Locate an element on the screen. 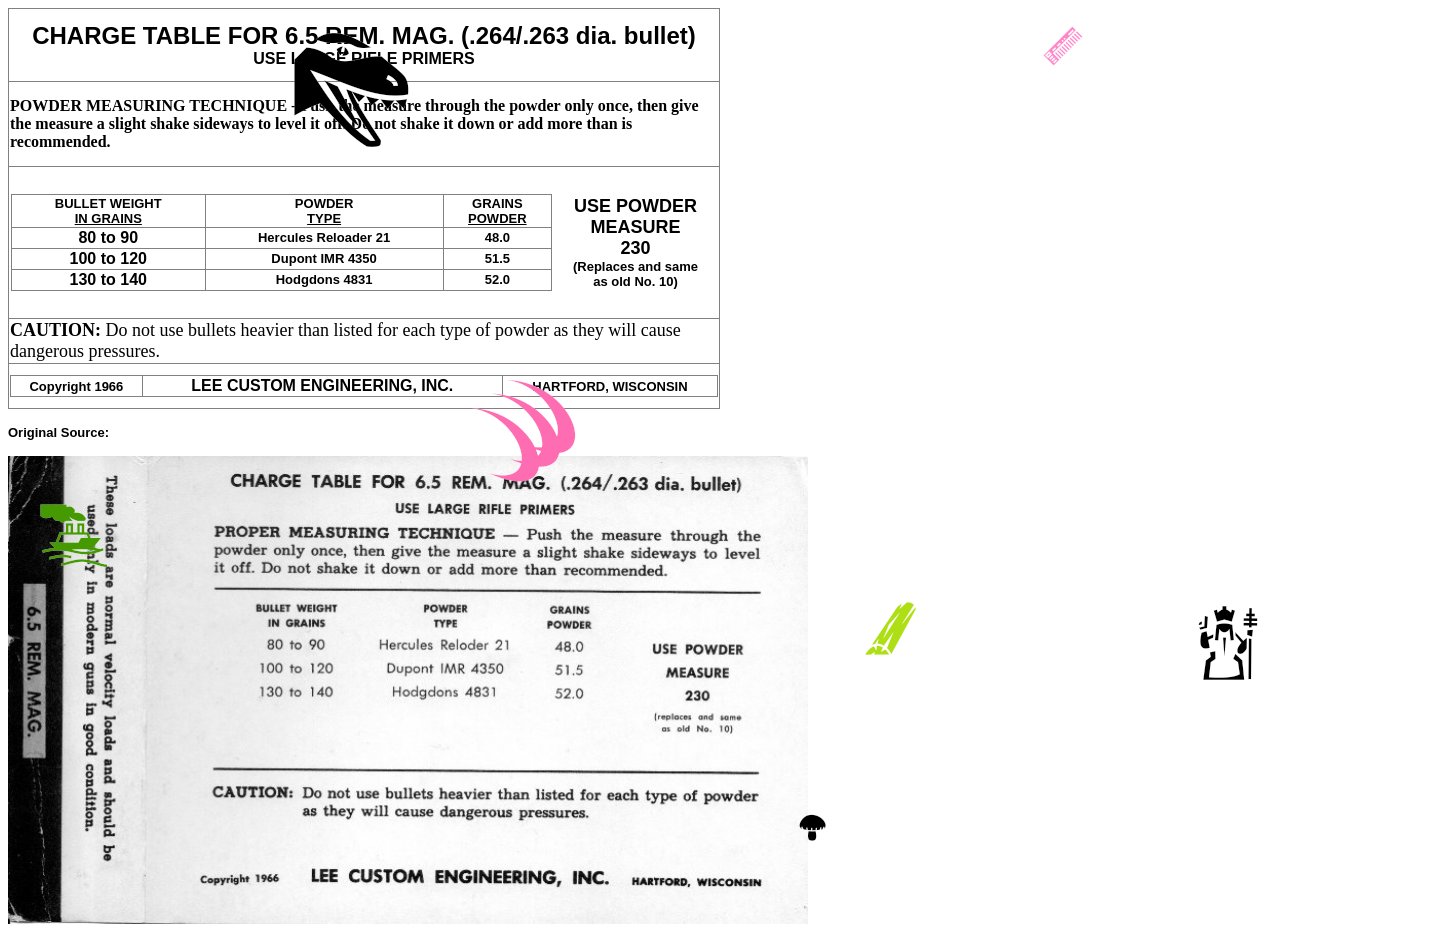  select ninja velociraptor character is located at coordinates (352, 90).